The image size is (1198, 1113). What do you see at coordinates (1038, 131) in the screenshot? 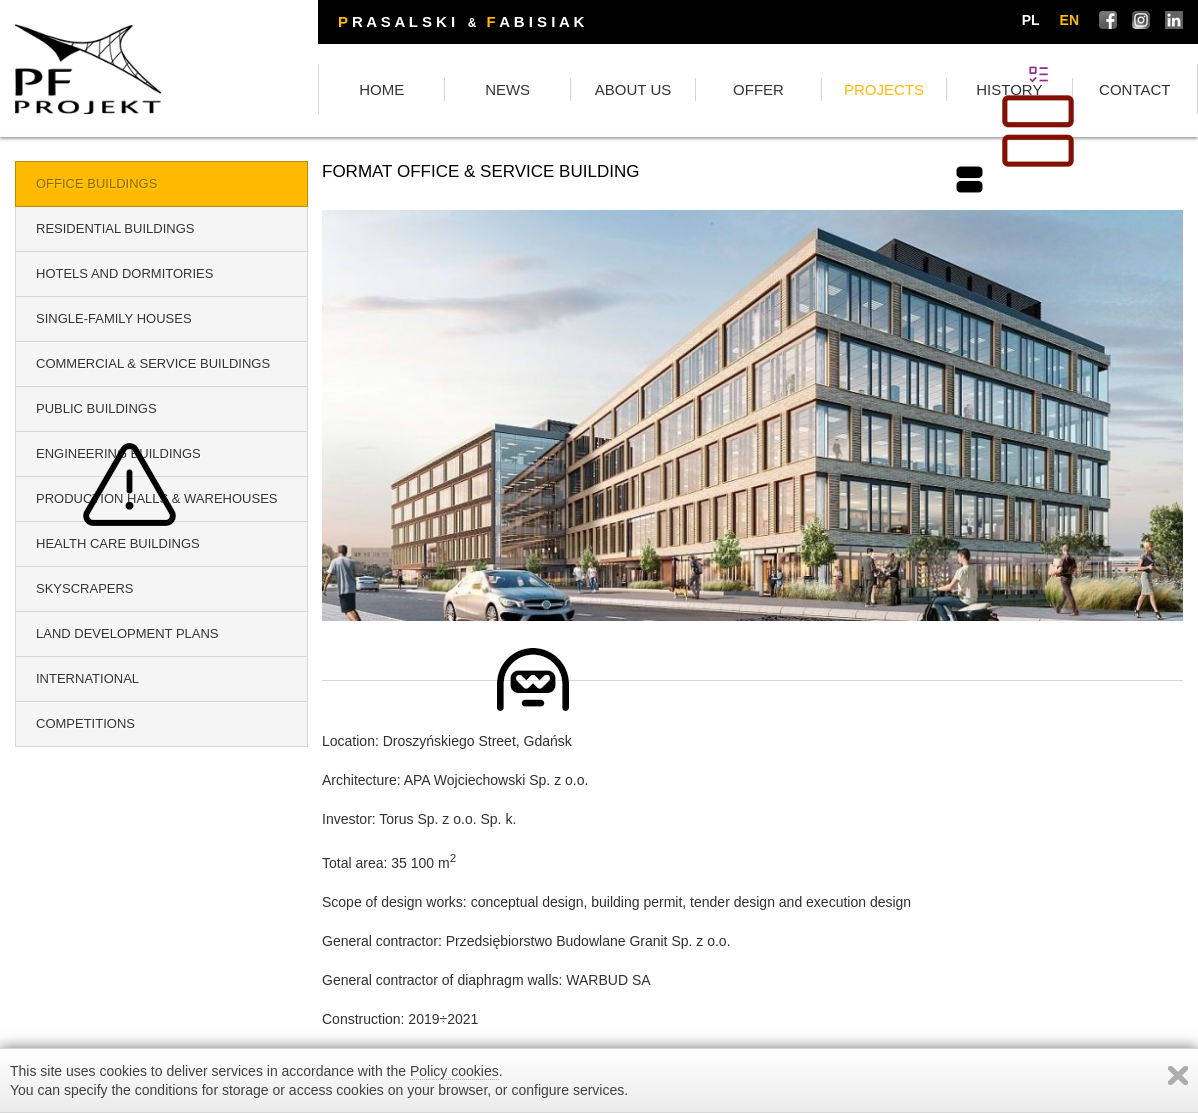
I see `switch to row view layout` at bounding box center [1038, 131].